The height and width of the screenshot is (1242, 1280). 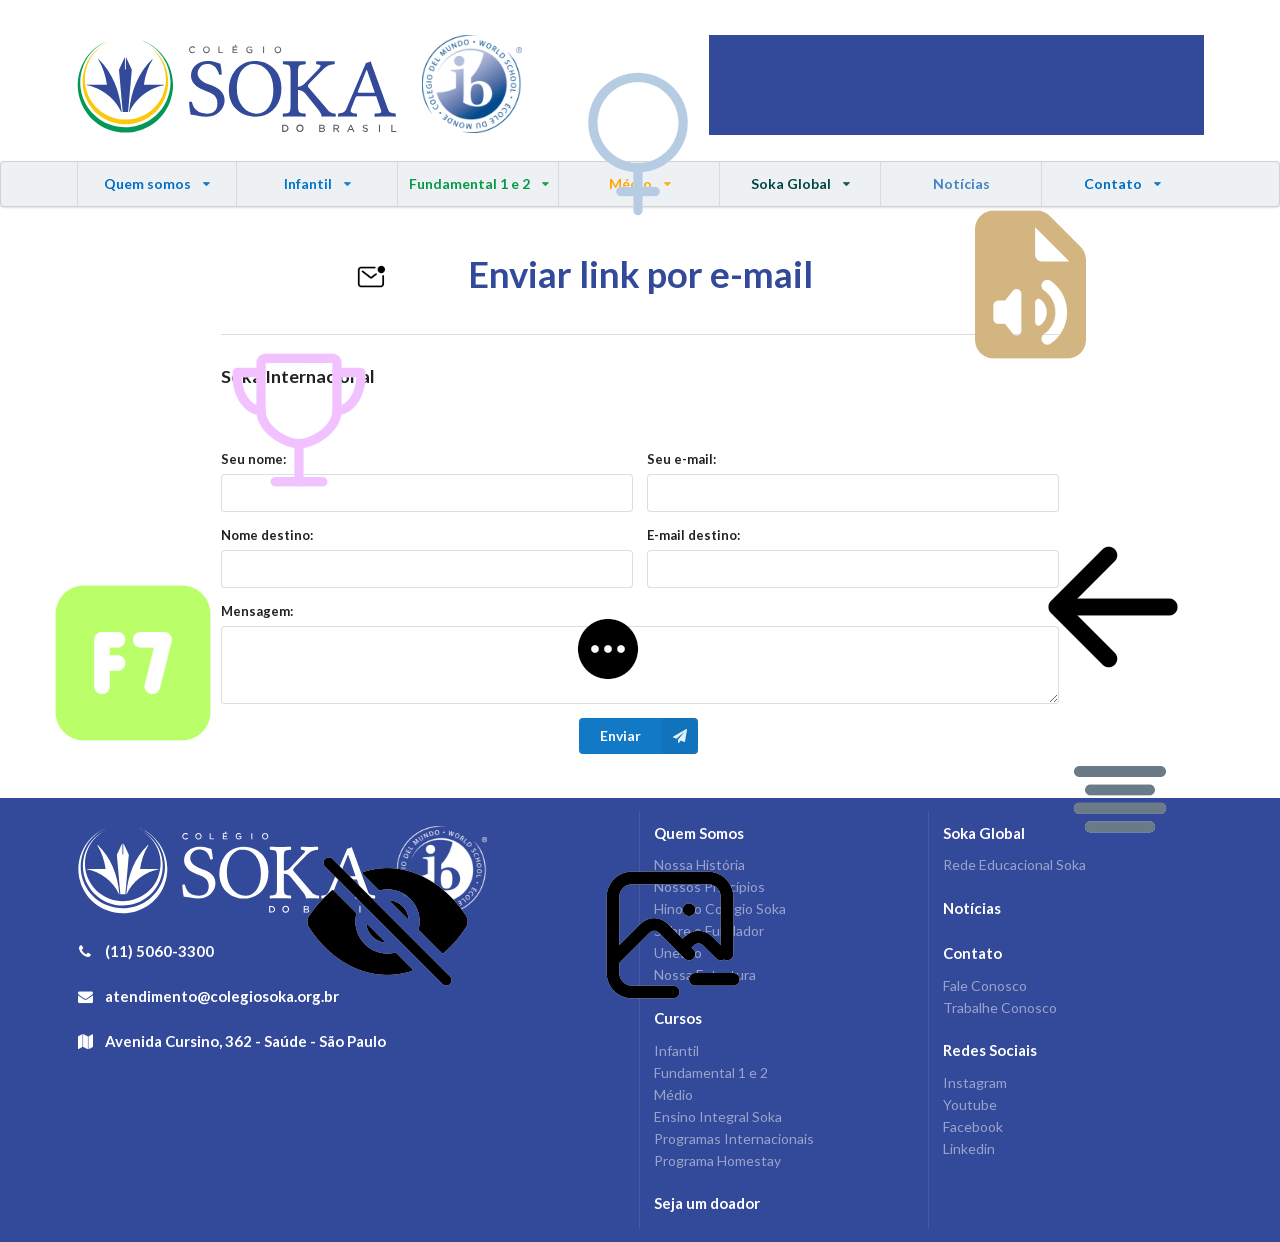 I want to click on view achievements or awards, so click(x=299, y=420).